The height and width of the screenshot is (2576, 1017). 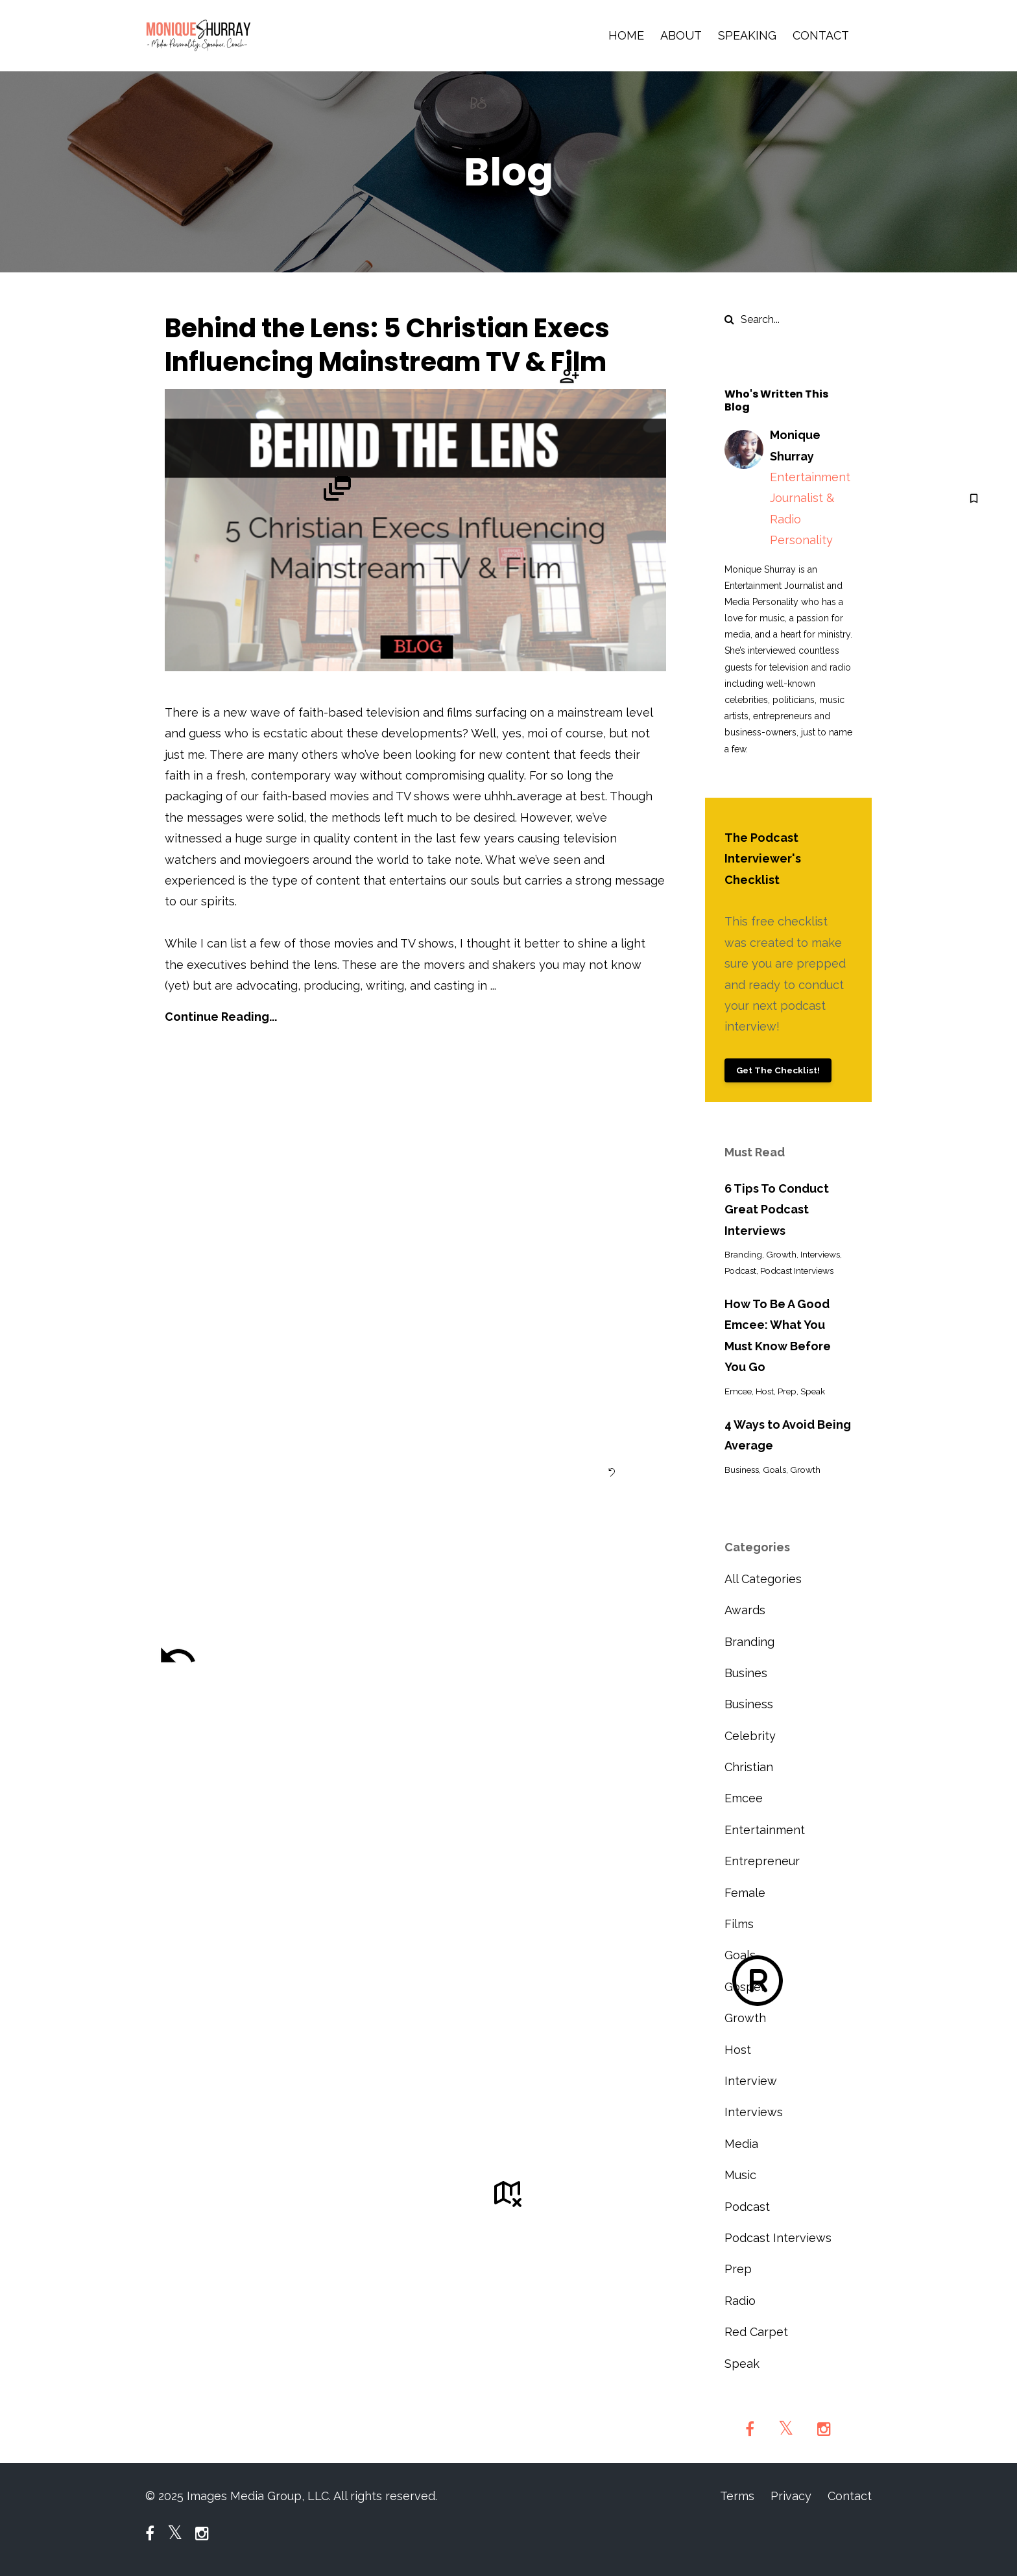 What do you see at coordinates (569, 376) in the screenshot?
I see `add a new contact` at bounding box center [569, 376].